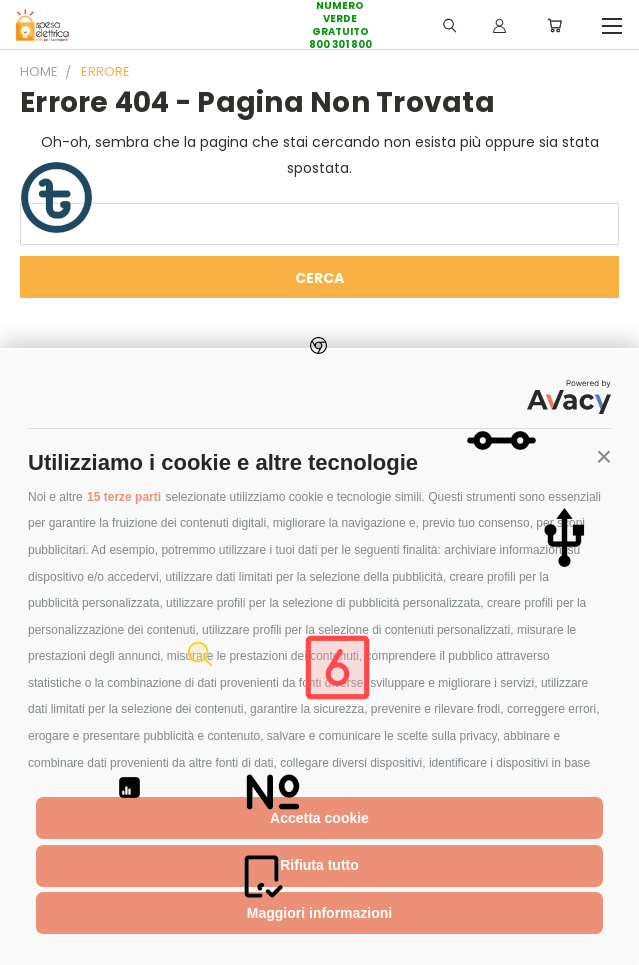 Image resolution: width=639 pixels, height=965 pixels. Describe the element at coordinates (564, 538) in the screenshot. I see `connect a USB device` at that location.